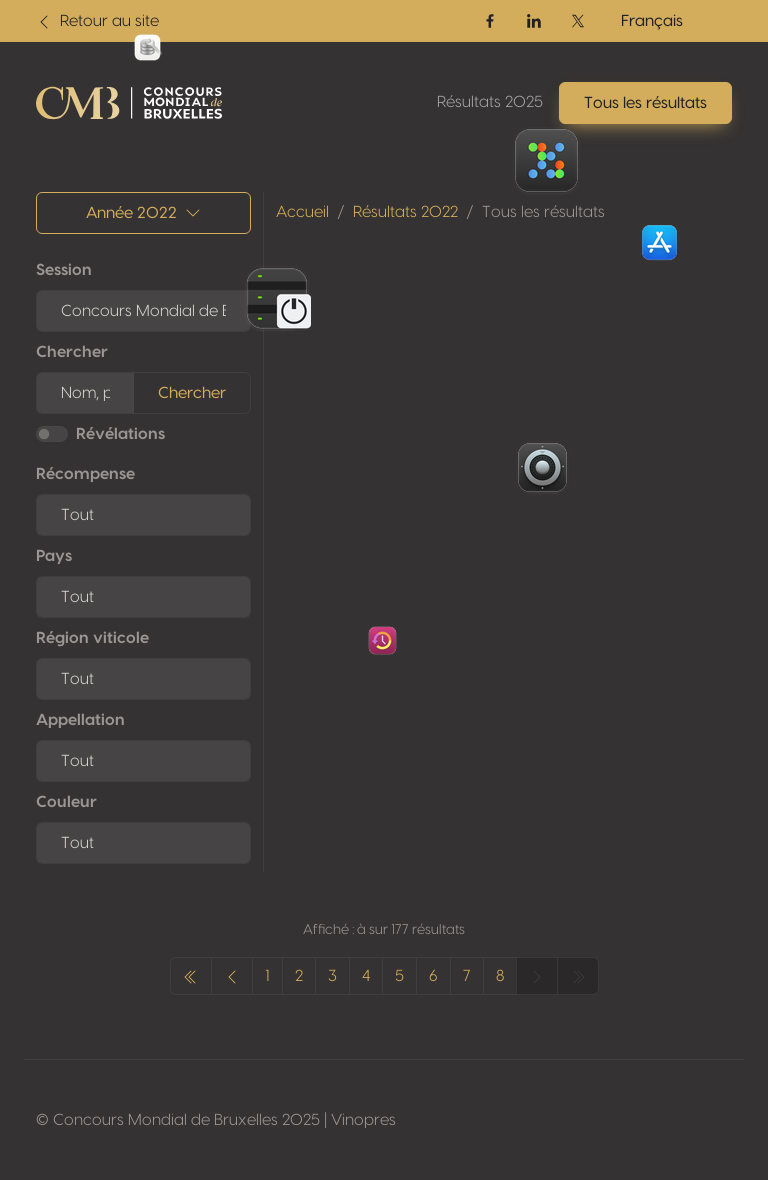  Describe the element at coordinates (542, 467) in the screenshot. I see `open security and privacy settings` at that location.